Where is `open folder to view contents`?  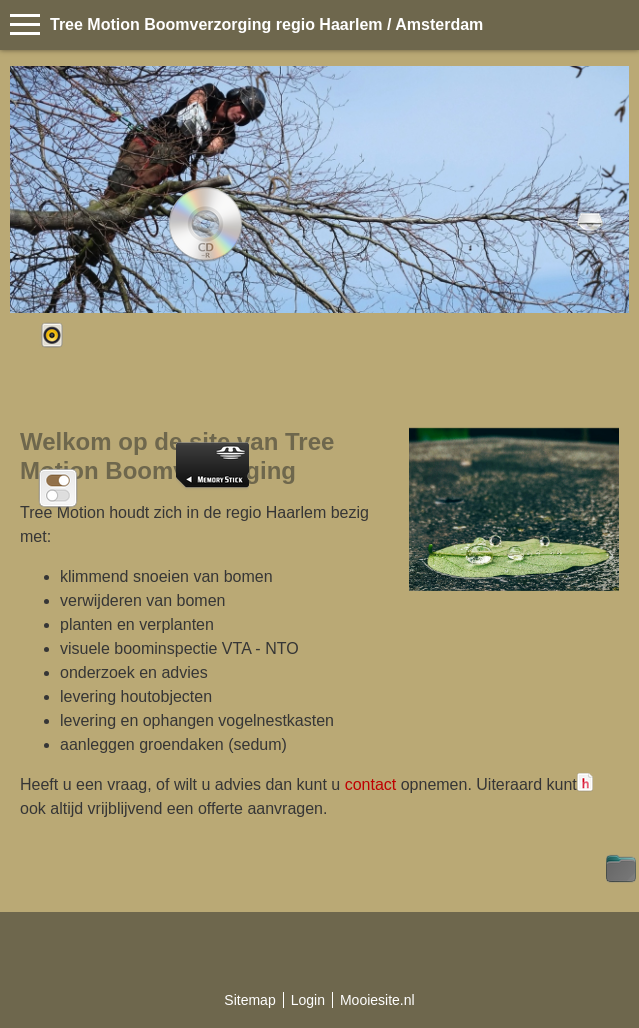
open folder to view contents is located at coordinates (621, 868).